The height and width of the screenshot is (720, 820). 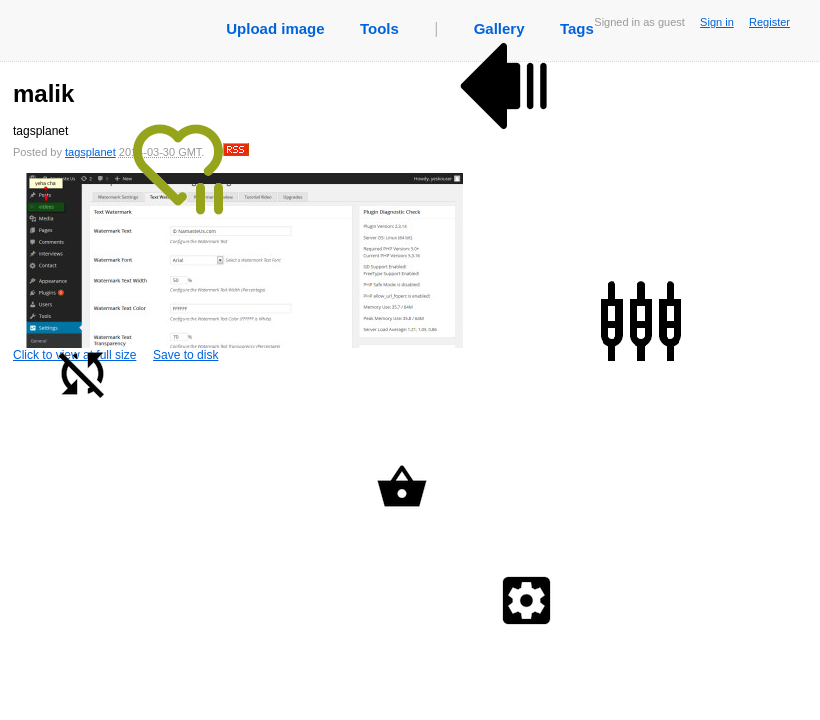 I want to click on pause health monitoring or tracking, so click(x=178, y=165).